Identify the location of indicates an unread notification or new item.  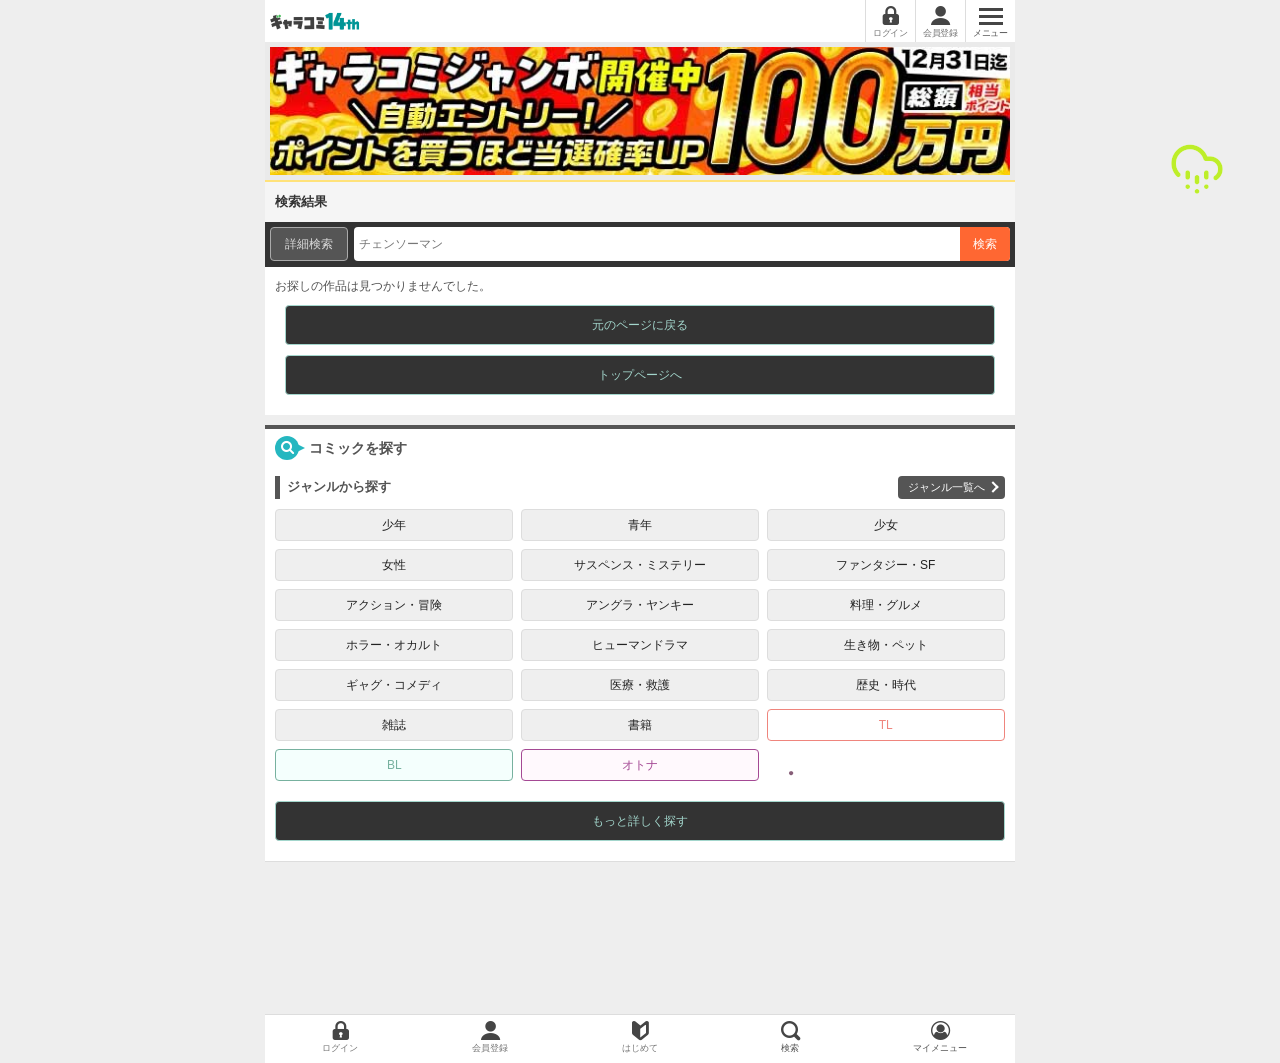
(791, 773).